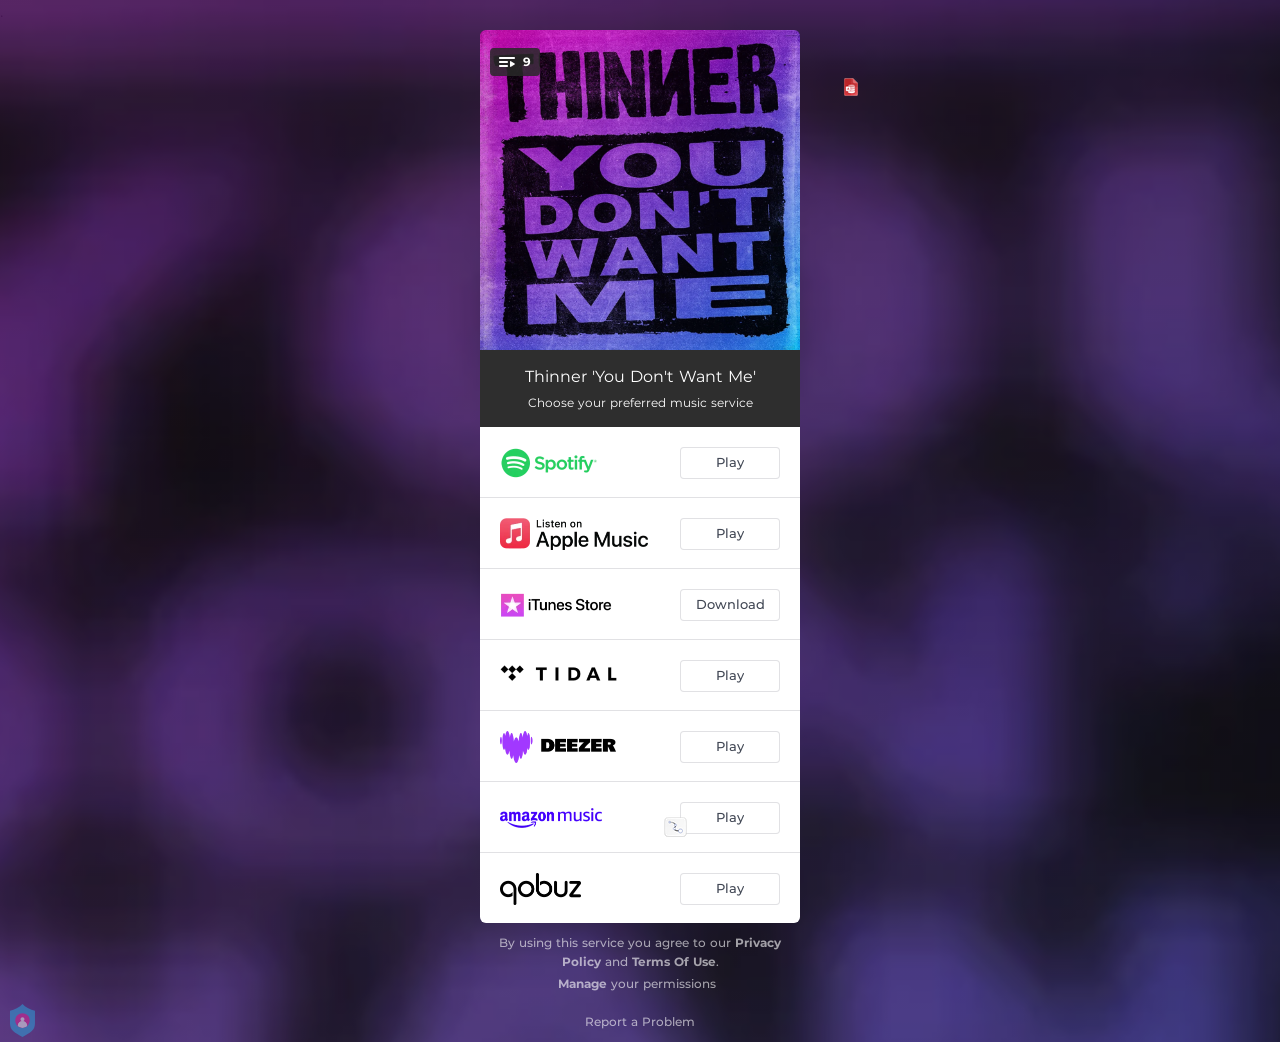 The width and height of the screenshot is (1280, 1042). Describe the element at coordinates (675, 826) in the screenshot. I see `open a karbon vector graphics file` at that location.